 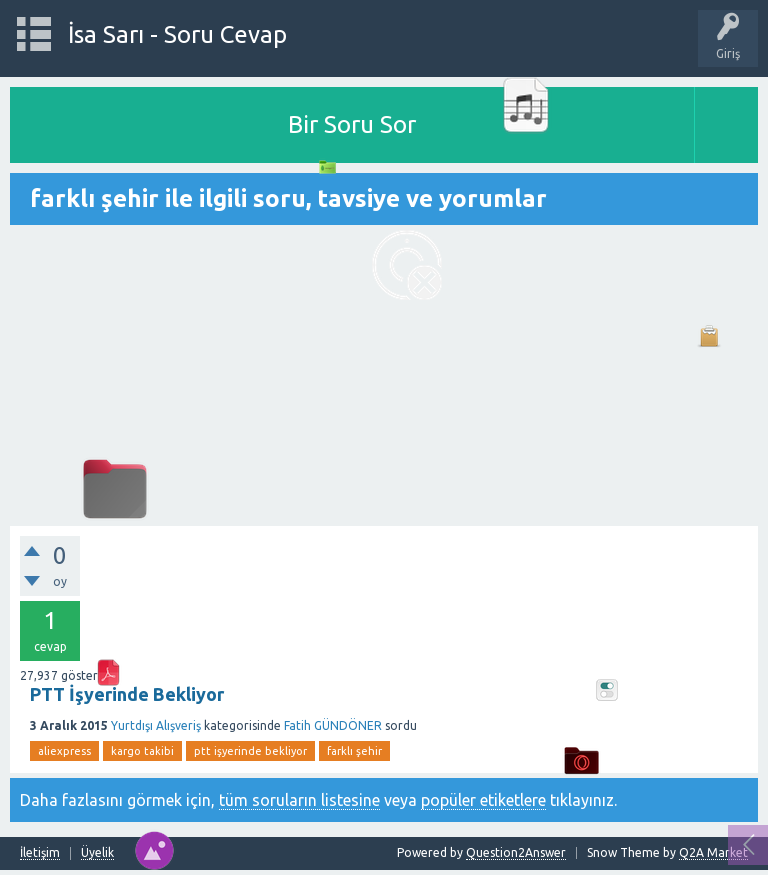 What do you see at coordinates (115, 489) in the screenshot?
I see `open folder to view contents` at bounding box center [115, 489].